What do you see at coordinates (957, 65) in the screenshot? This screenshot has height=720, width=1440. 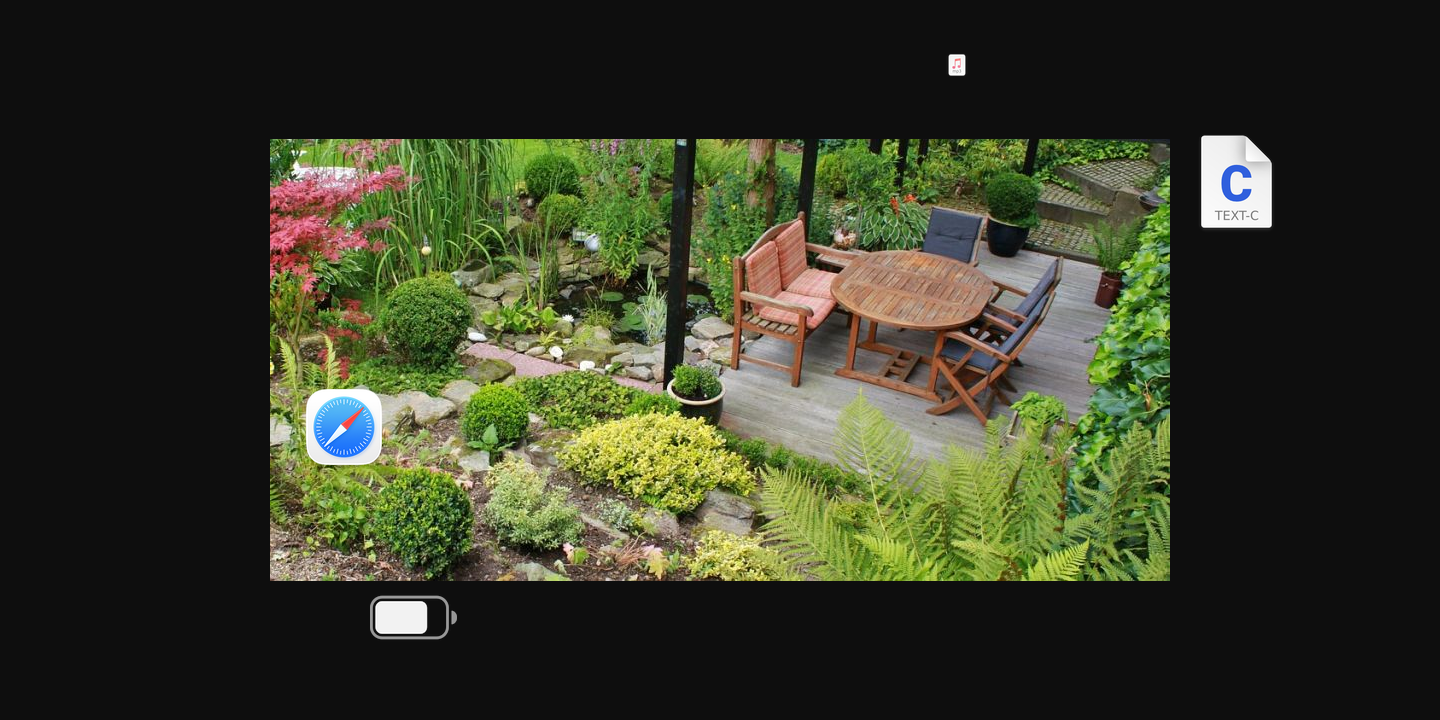 I see `an mp3 audio file` at bounding box center [957, 65].